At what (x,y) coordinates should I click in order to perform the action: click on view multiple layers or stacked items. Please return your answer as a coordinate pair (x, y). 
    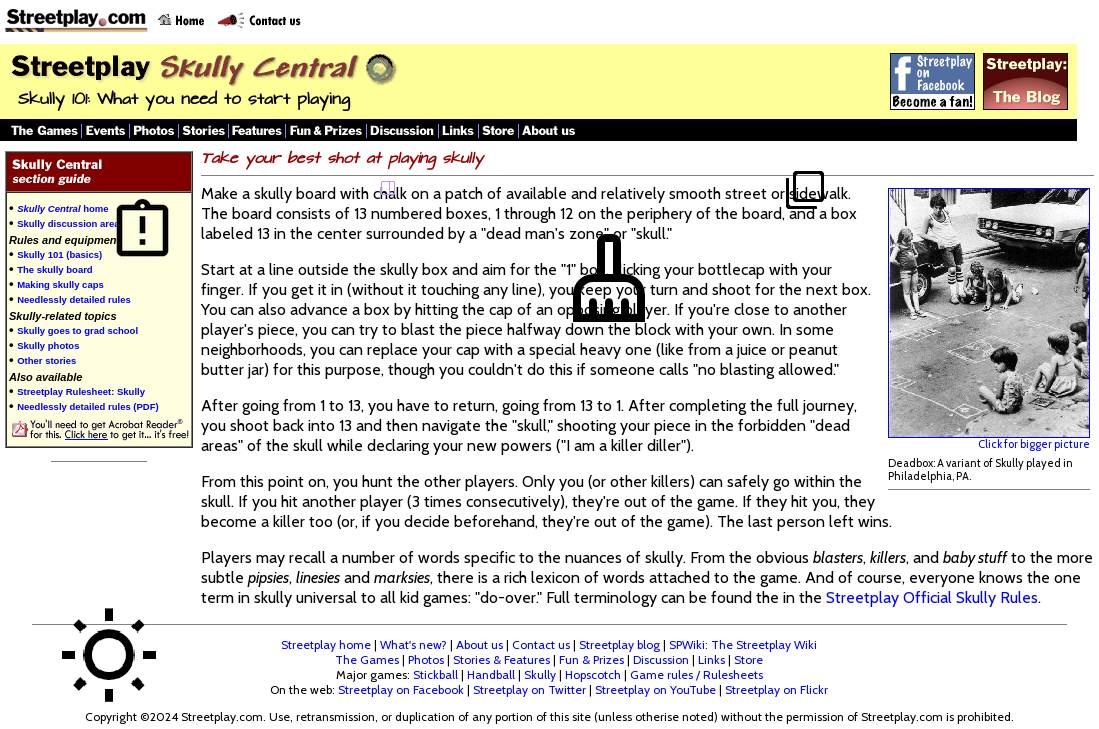
    Looking at the image, I should click on (805, 190).